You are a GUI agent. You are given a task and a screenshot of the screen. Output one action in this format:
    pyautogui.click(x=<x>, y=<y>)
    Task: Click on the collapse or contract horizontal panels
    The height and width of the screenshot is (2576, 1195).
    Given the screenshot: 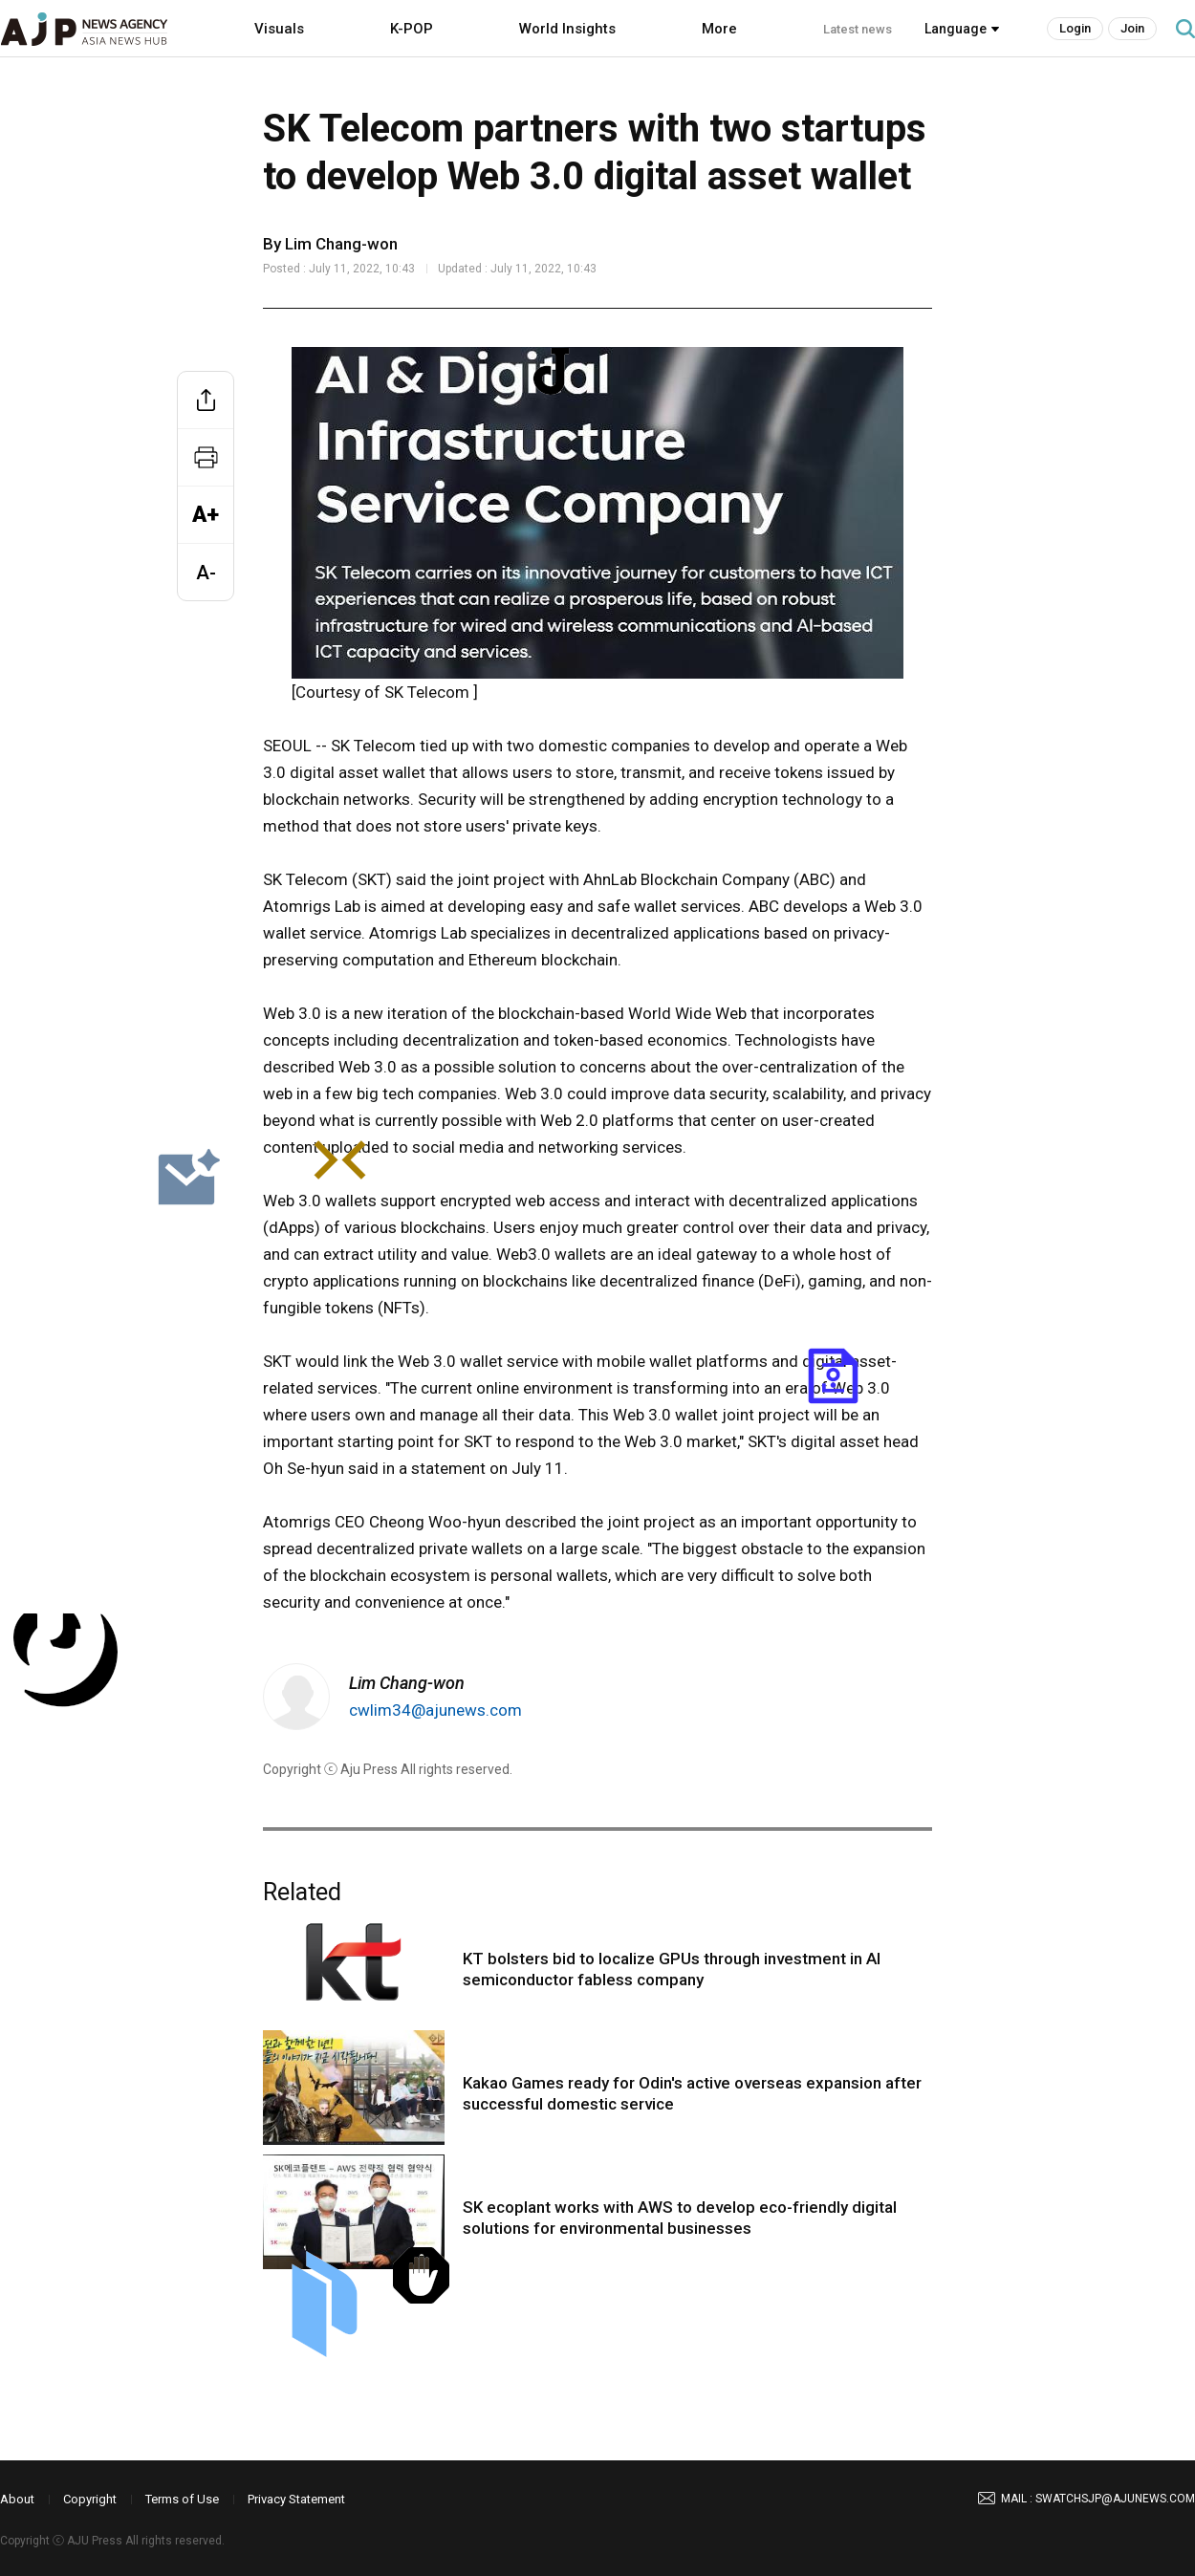 What is the action you would take?
    pyautogui.click(x=339, y=1159)
    